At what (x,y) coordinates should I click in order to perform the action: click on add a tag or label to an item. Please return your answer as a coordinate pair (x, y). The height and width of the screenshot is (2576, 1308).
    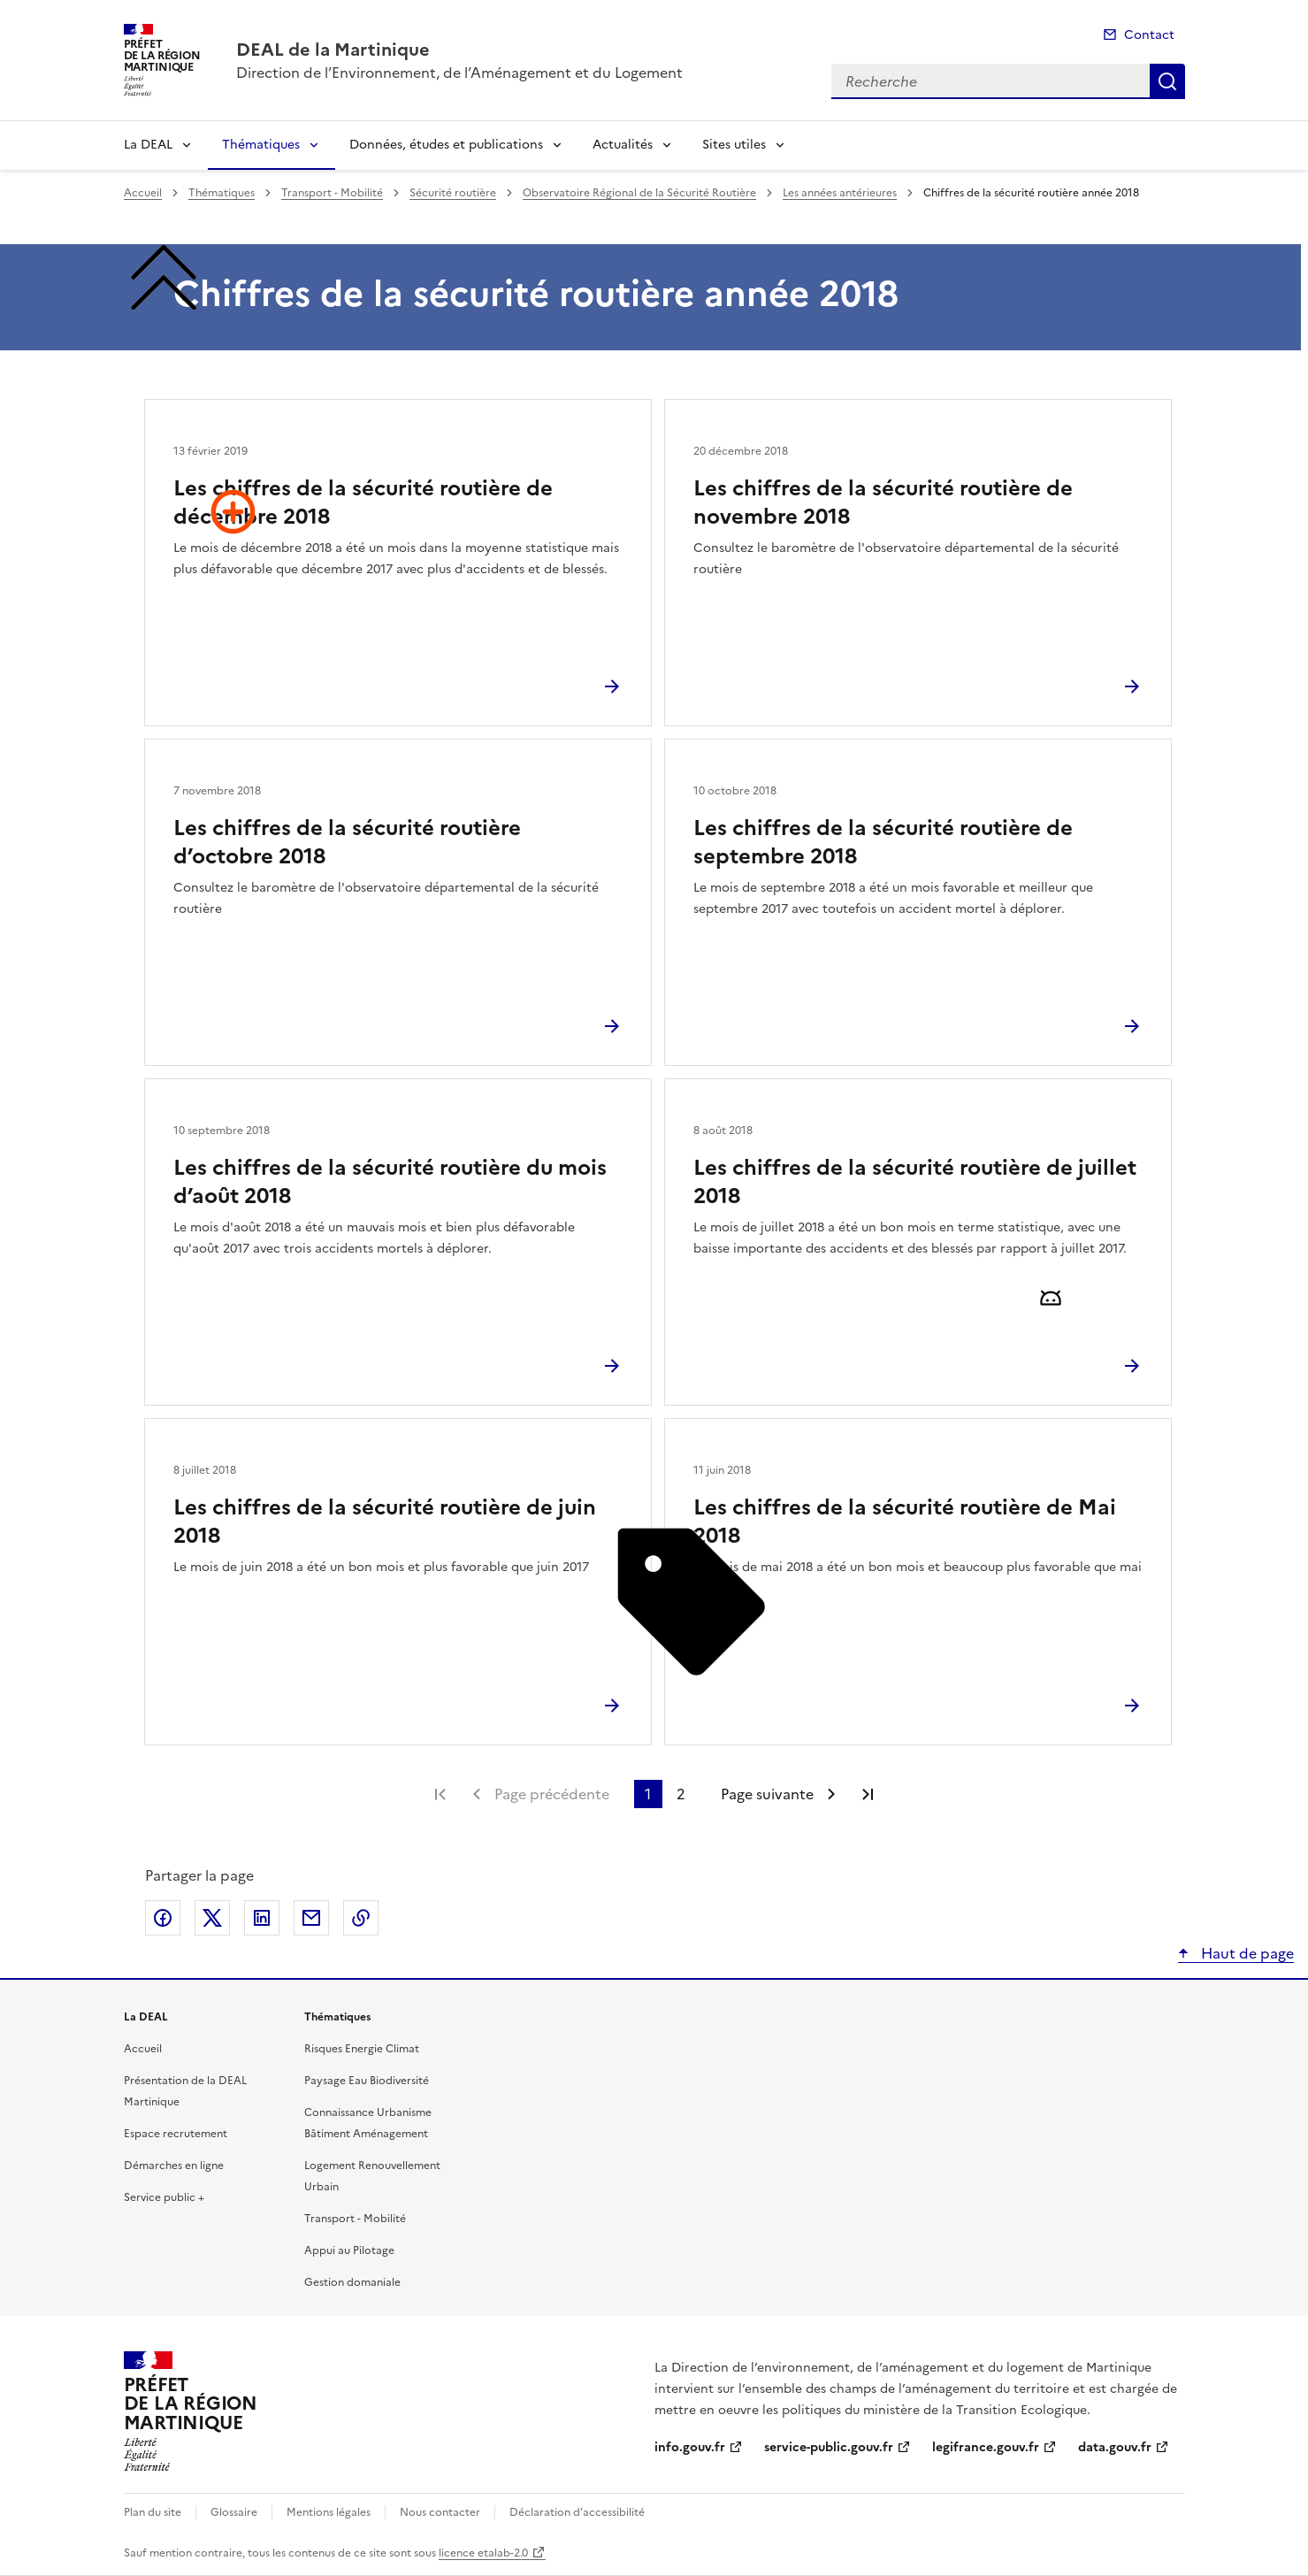
    Looking at the image, I should click on (683, 1593).